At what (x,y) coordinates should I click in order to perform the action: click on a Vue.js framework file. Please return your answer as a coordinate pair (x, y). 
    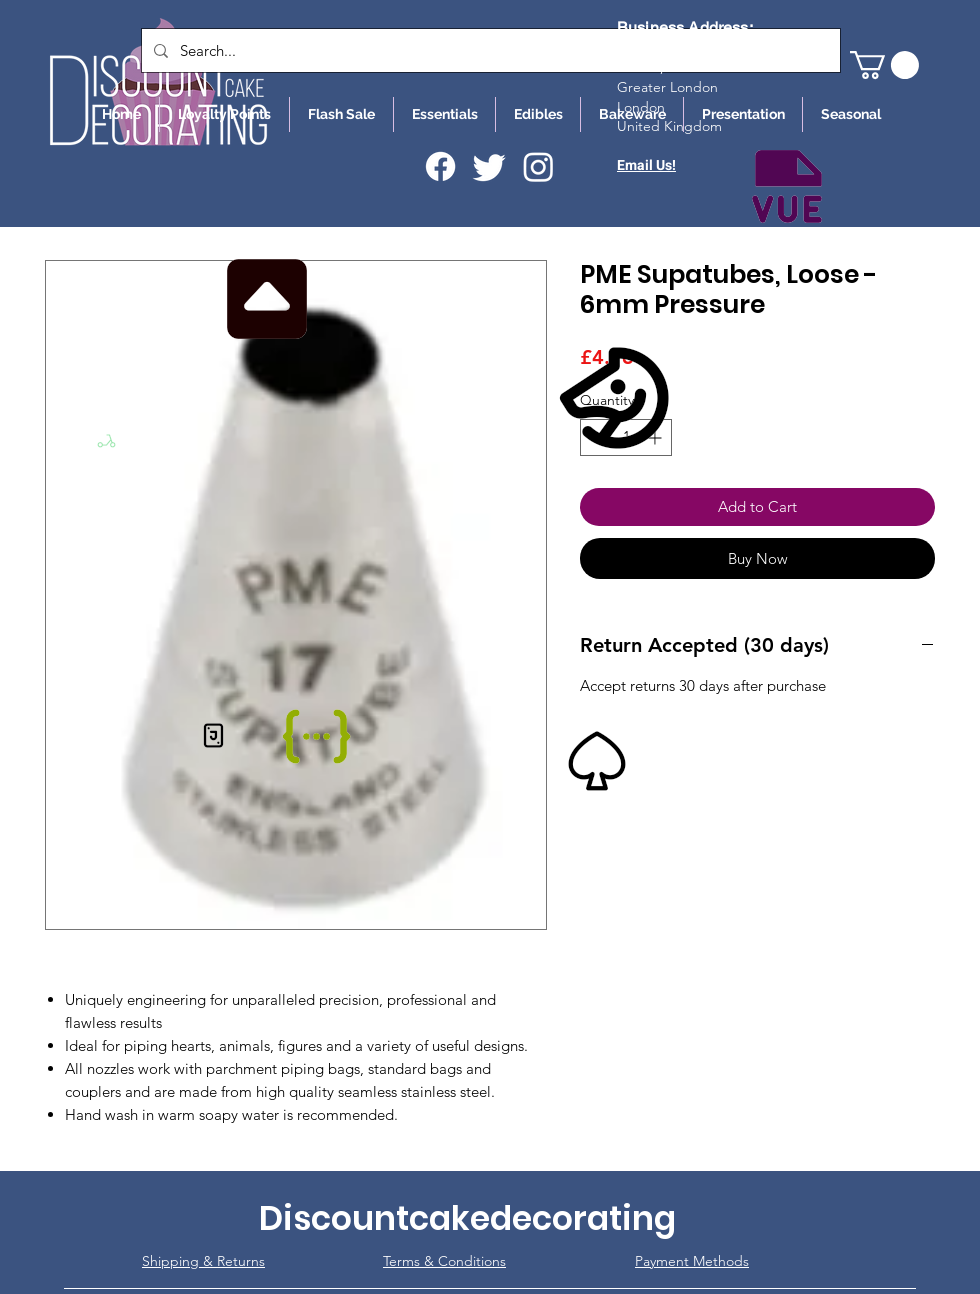
    Looking at the image, I should click on (788, 189).